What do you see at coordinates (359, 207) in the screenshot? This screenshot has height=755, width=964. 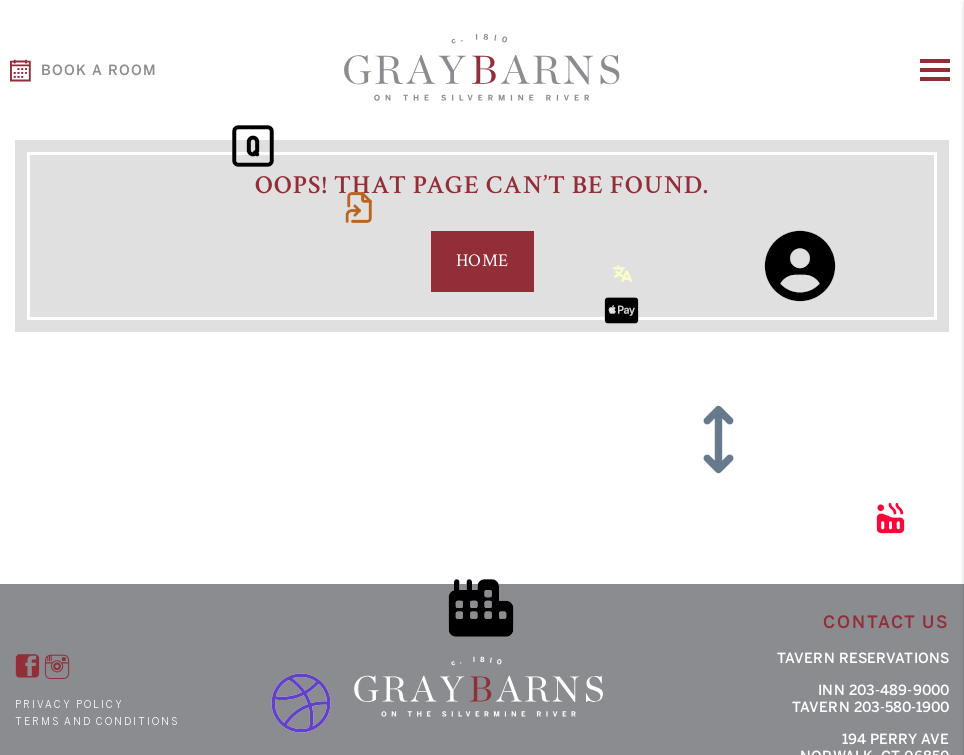 I see `create a symbolic link to this file` at bounding box center [359, 207].